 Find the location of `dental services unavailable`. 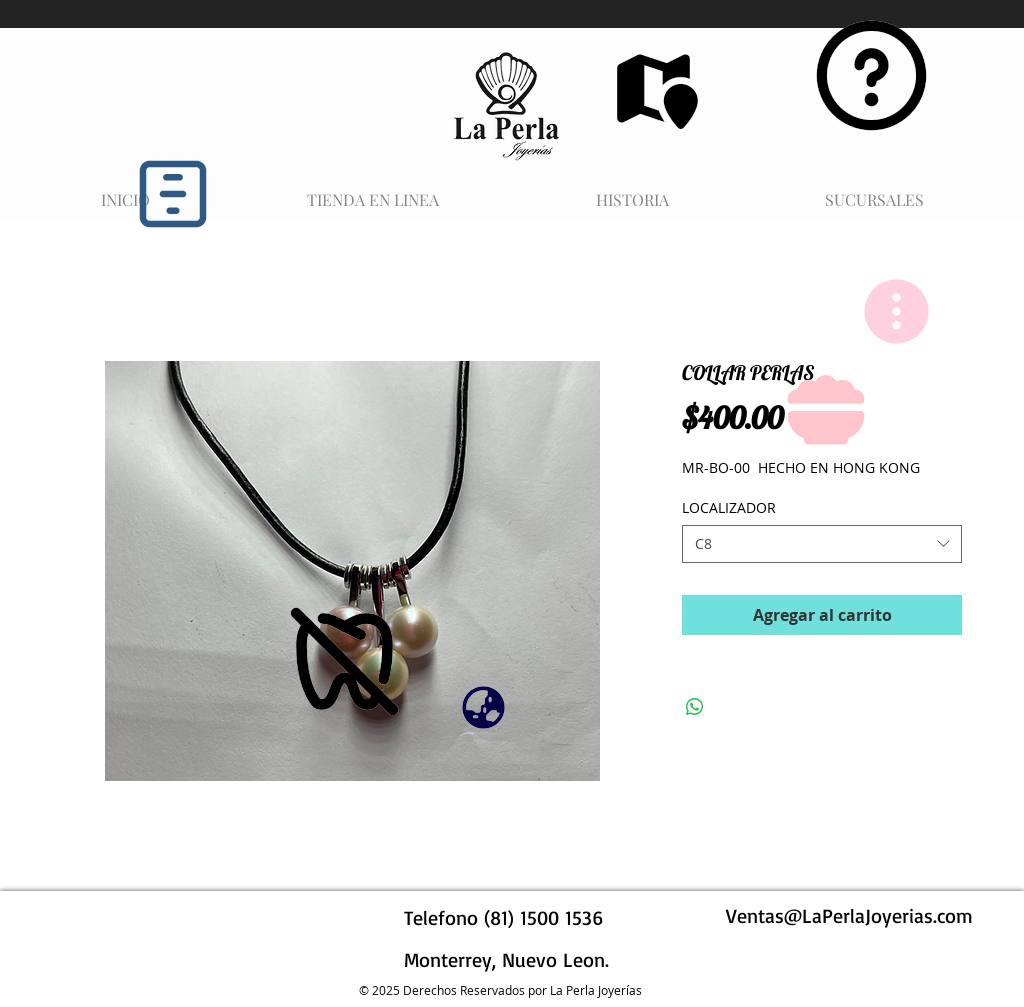

dental services unavailable is located at coordinates (344, 661).